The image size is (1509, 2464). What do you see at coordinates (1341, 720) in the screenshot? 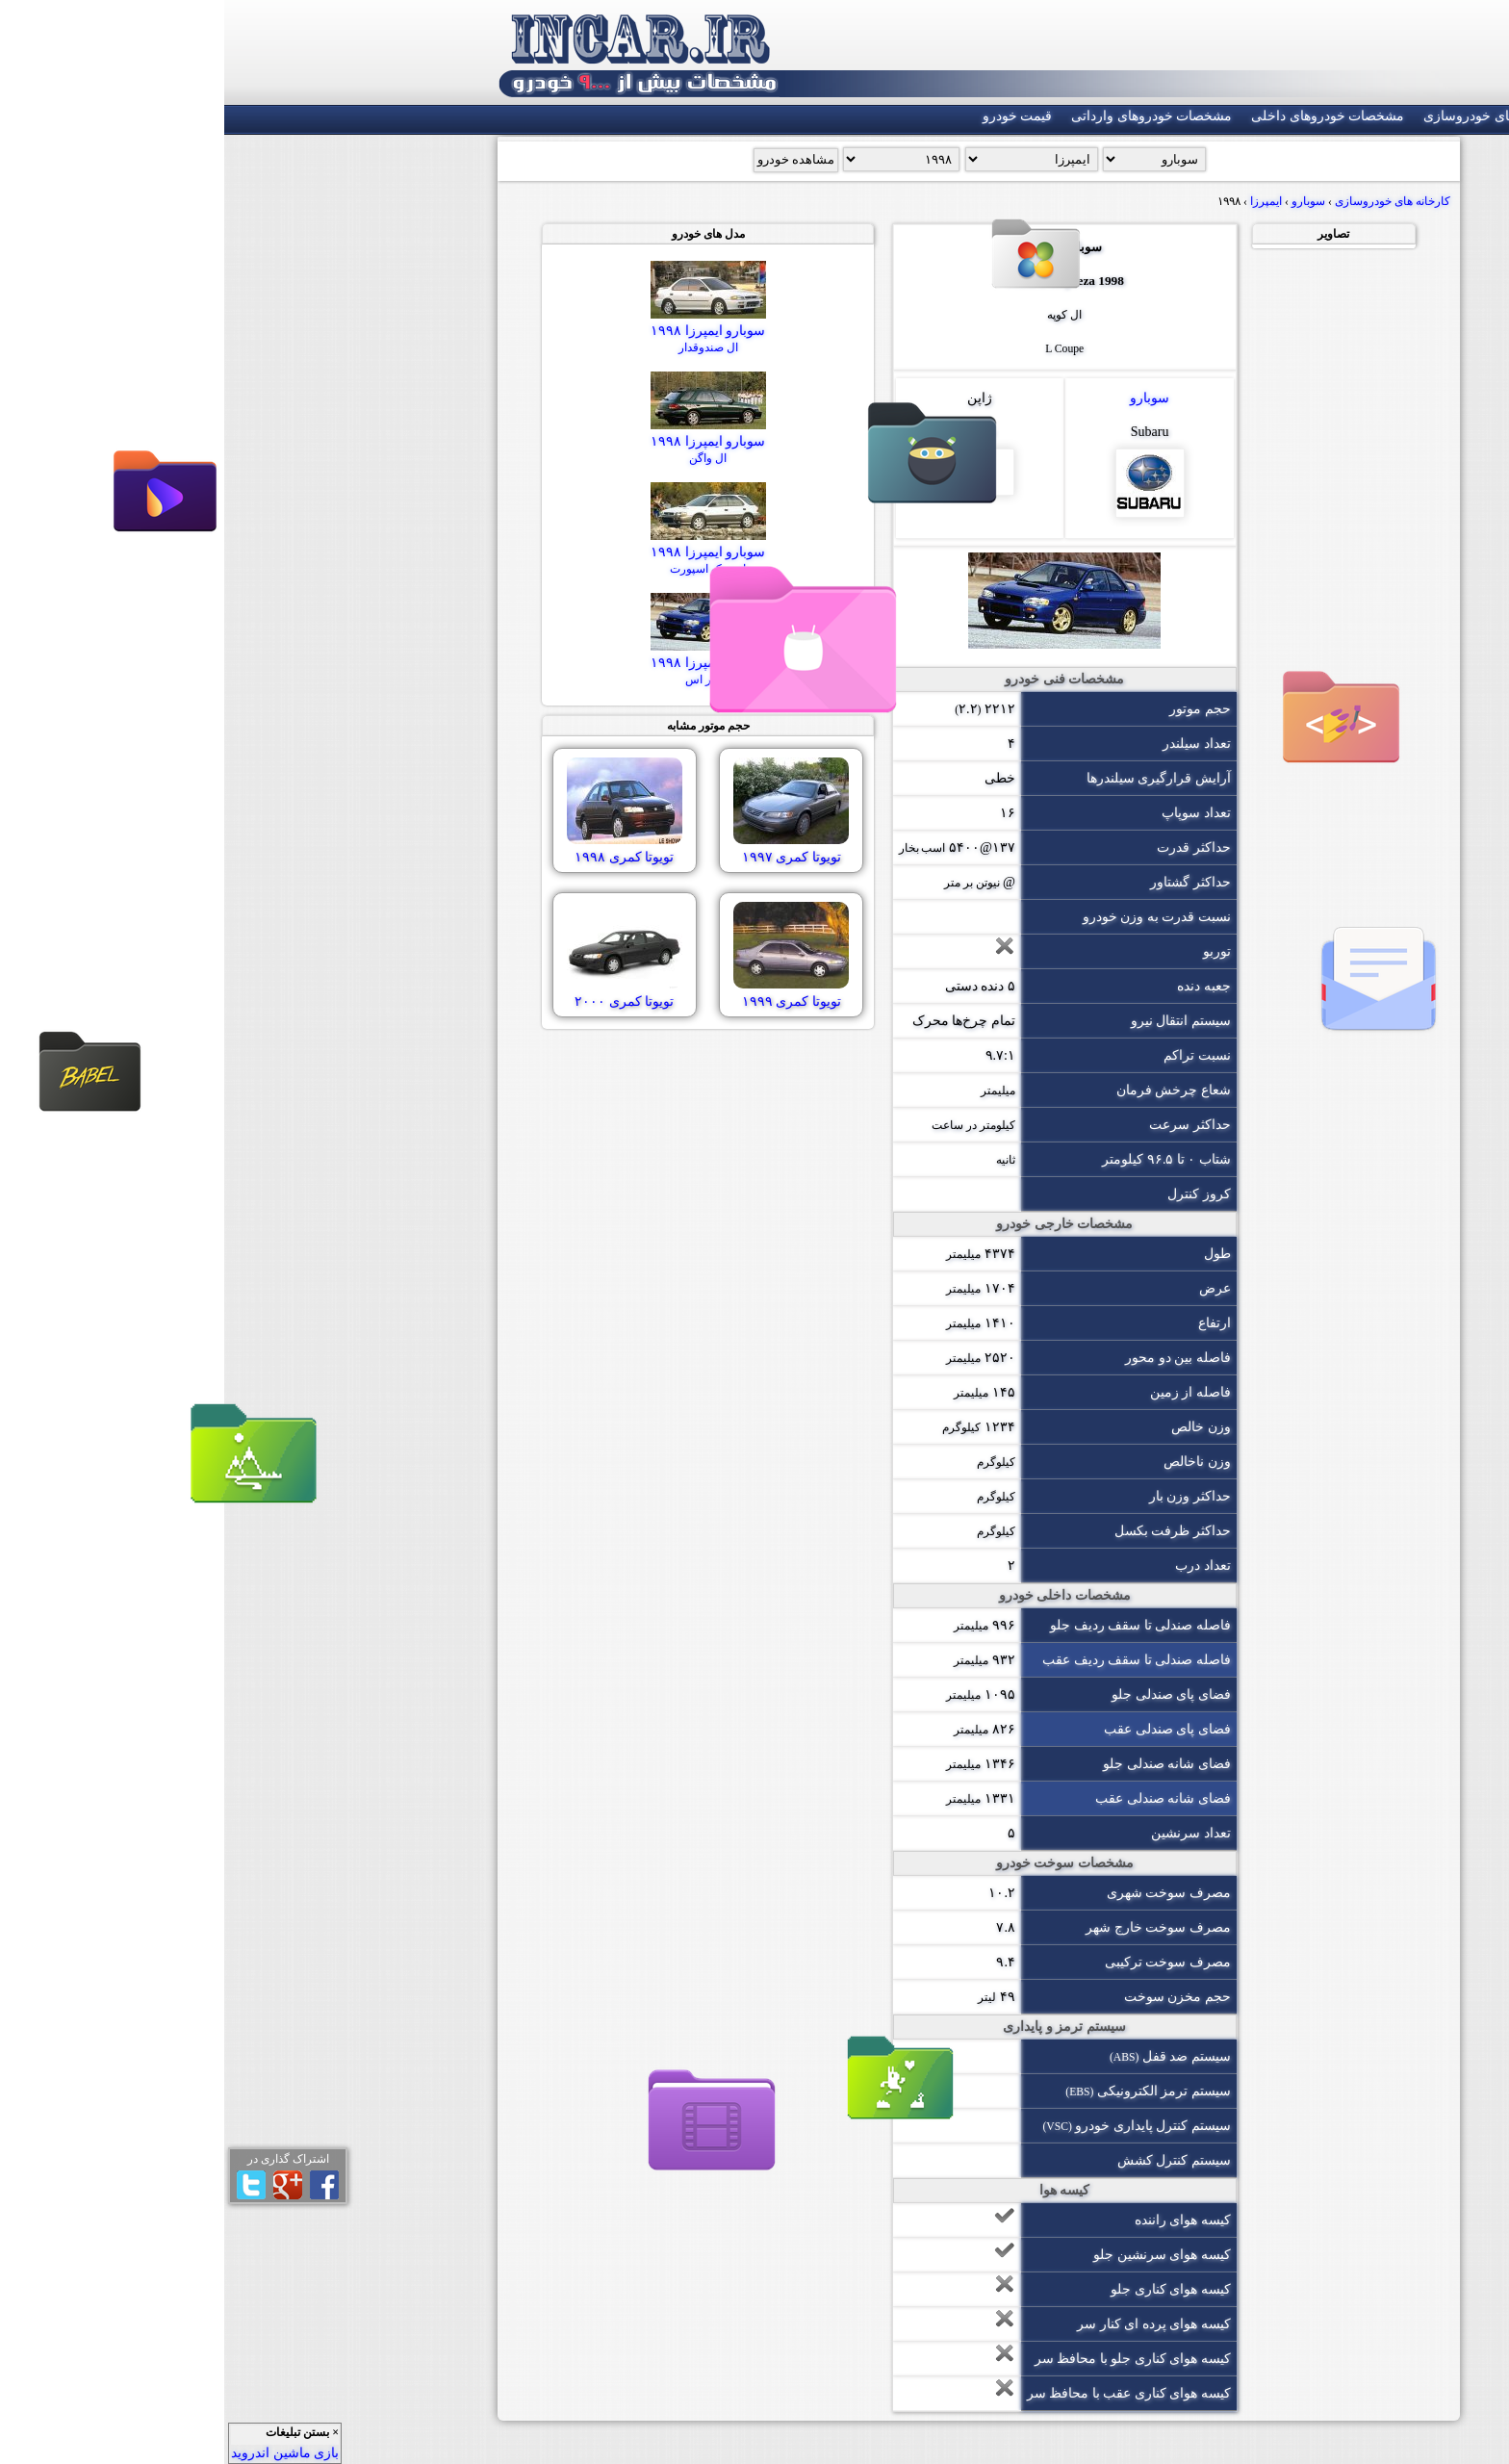
I see `folder containing styled-components files` at bounding box center [1341, 720].